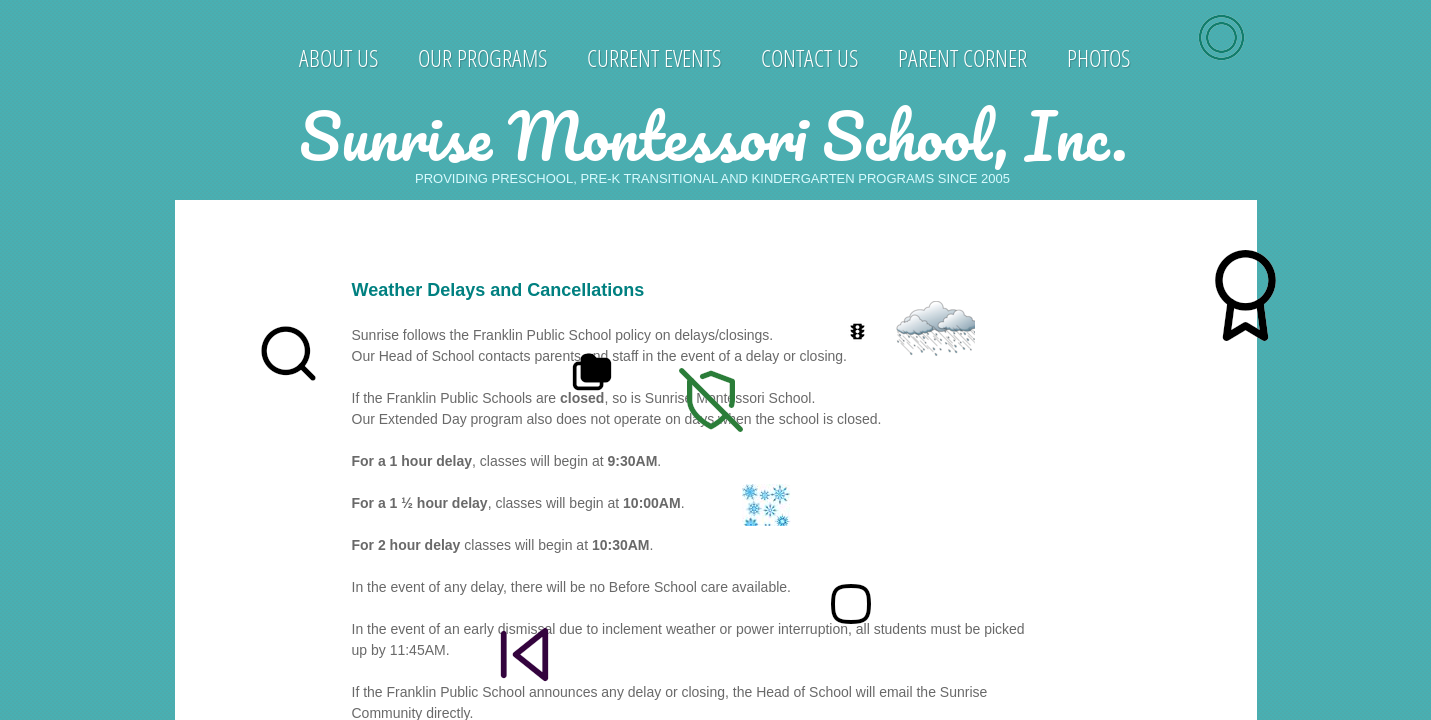  I want to click on search for content or items, so click(288, 353).